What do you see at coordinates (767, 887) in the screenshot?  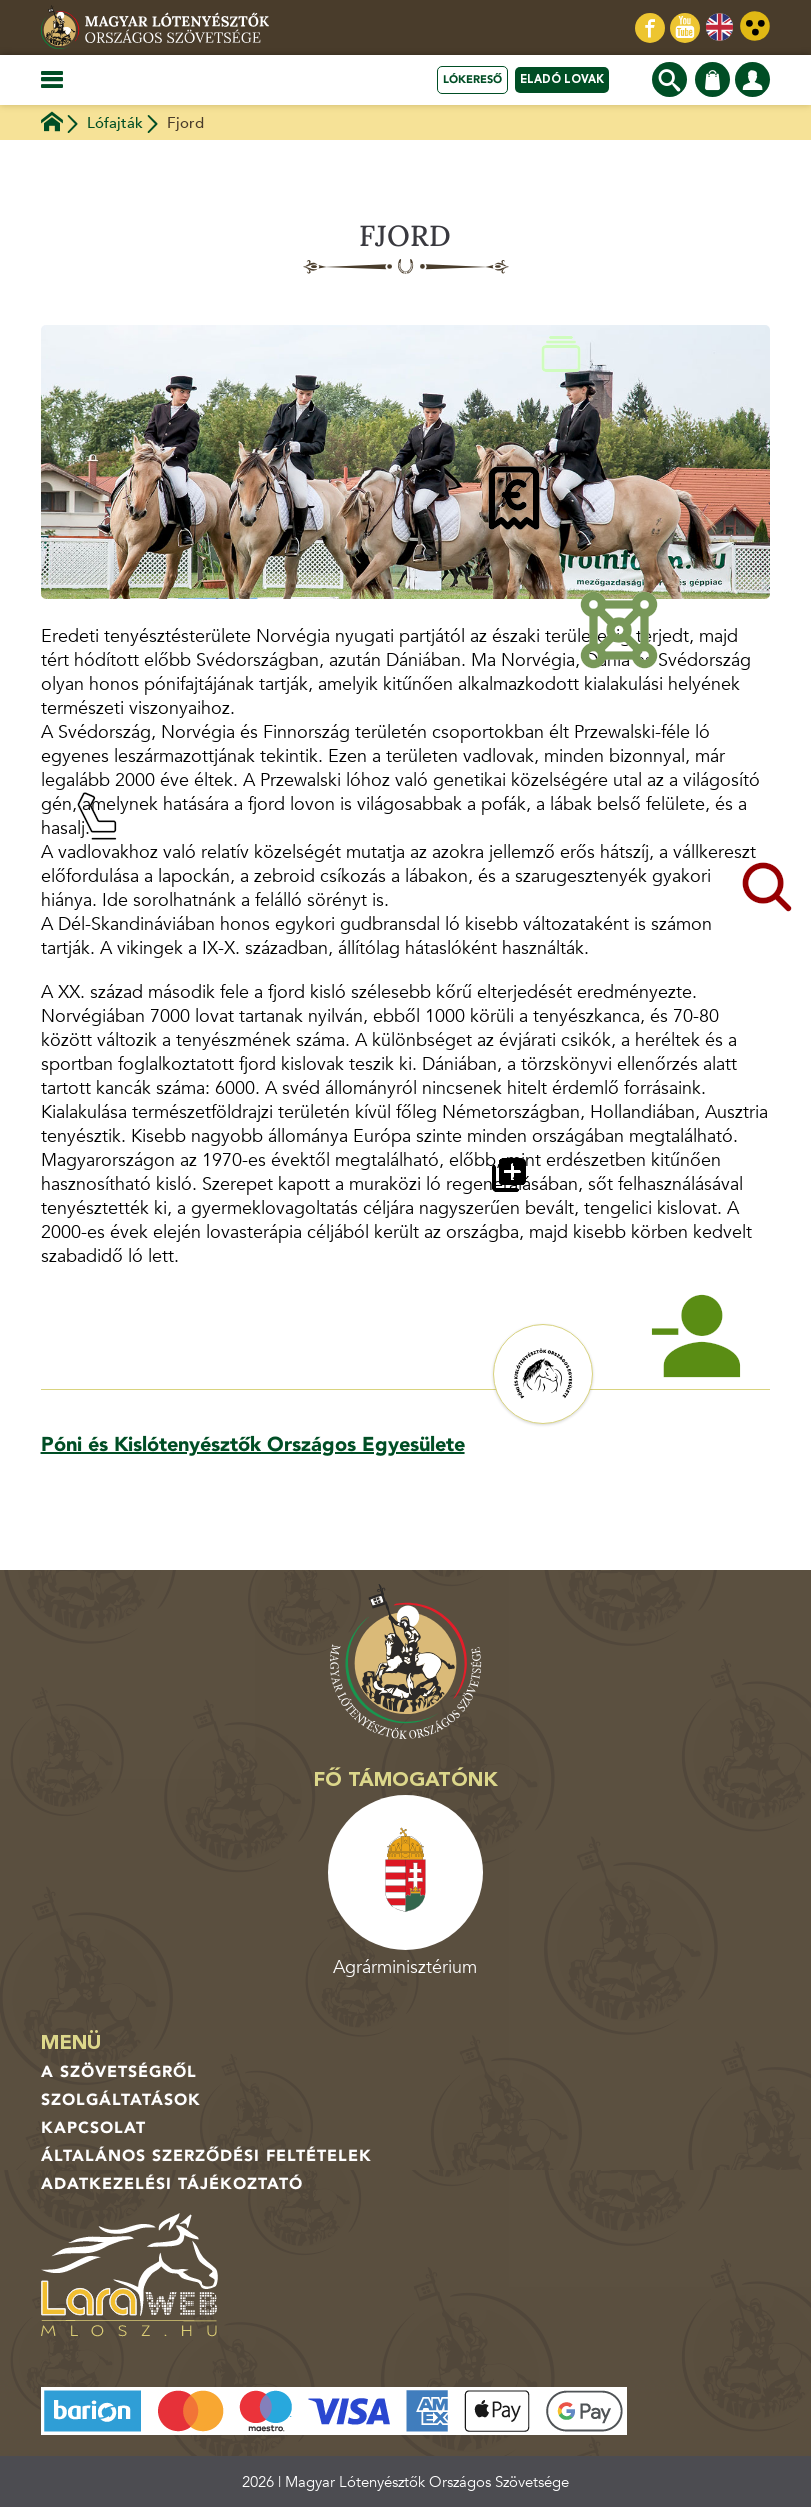 I see `search for content or items` at bounding box center [767, 887].